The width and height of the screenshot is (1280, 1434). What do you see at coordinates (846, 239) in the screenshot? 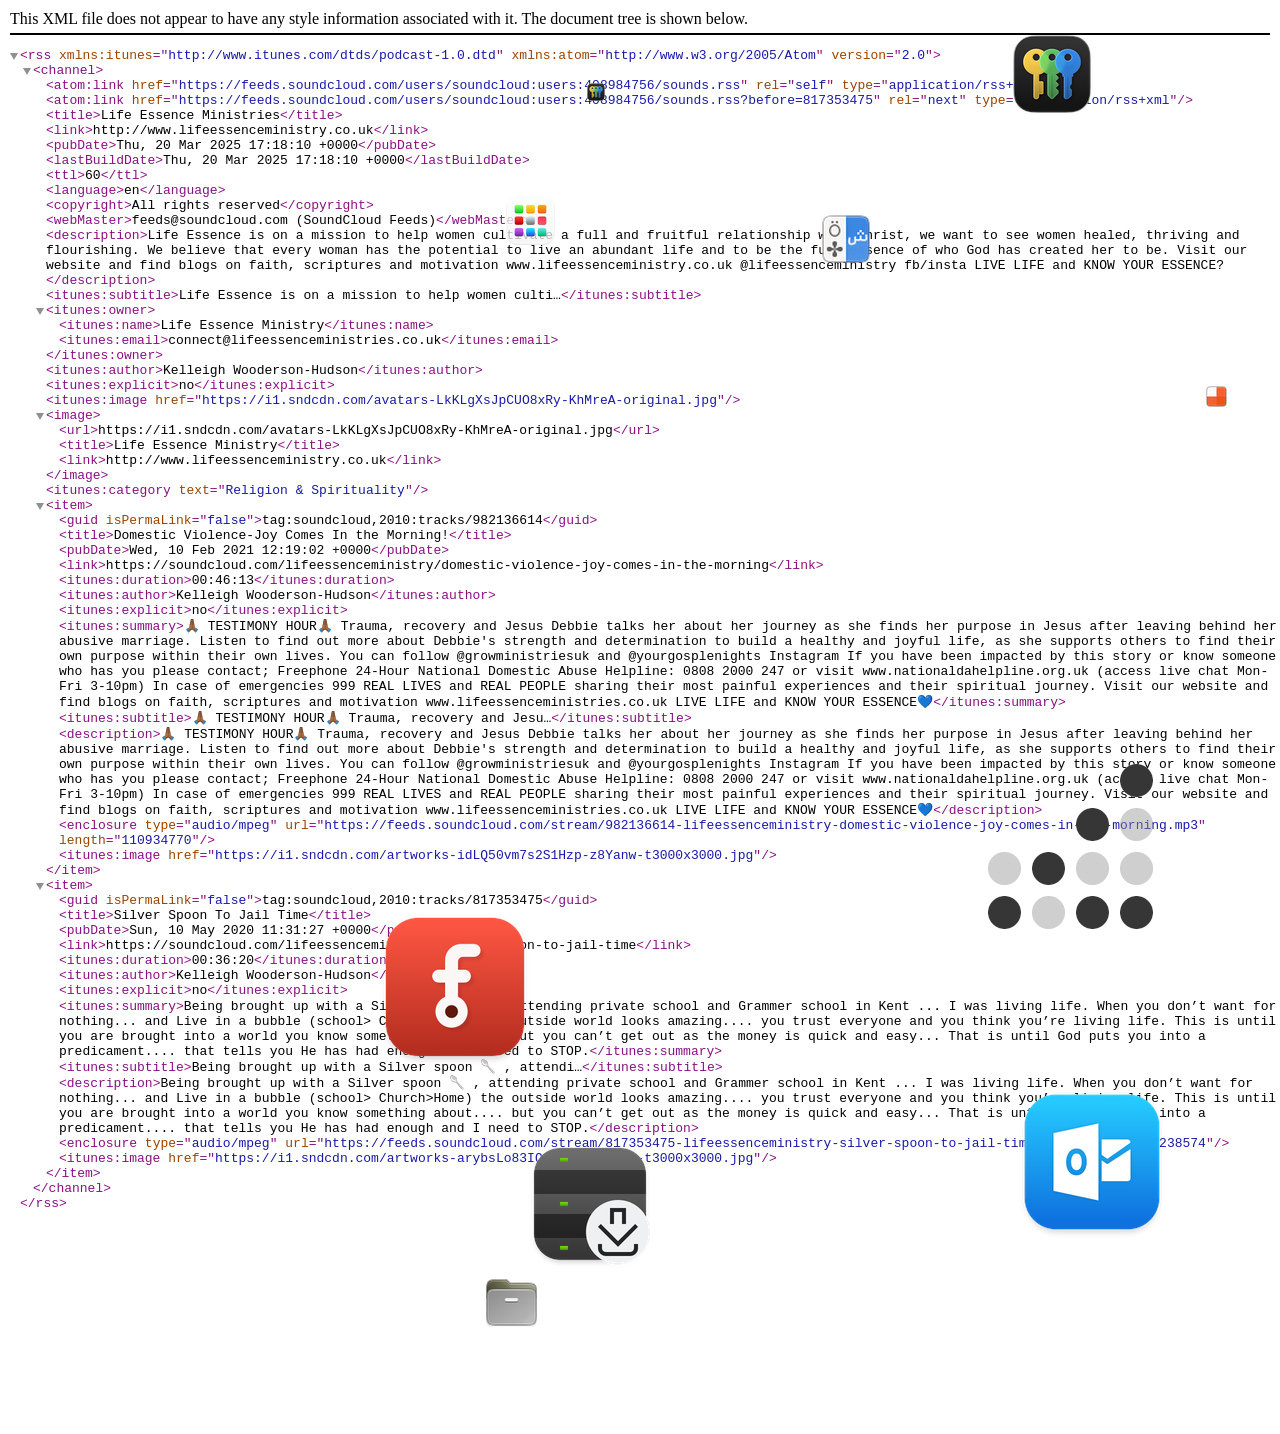
I see `open the character map application` at bounding box center [846, 239].